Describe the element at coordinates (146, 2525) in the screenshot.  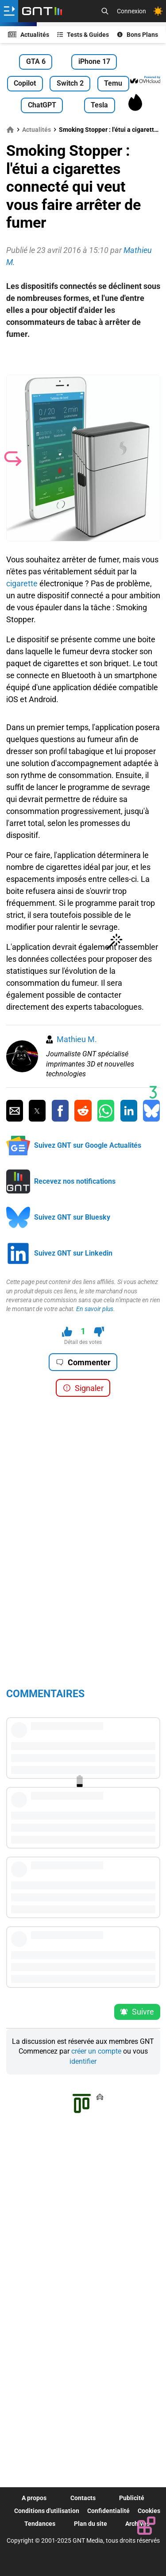
I see `access modular components or building blocks` at that location.